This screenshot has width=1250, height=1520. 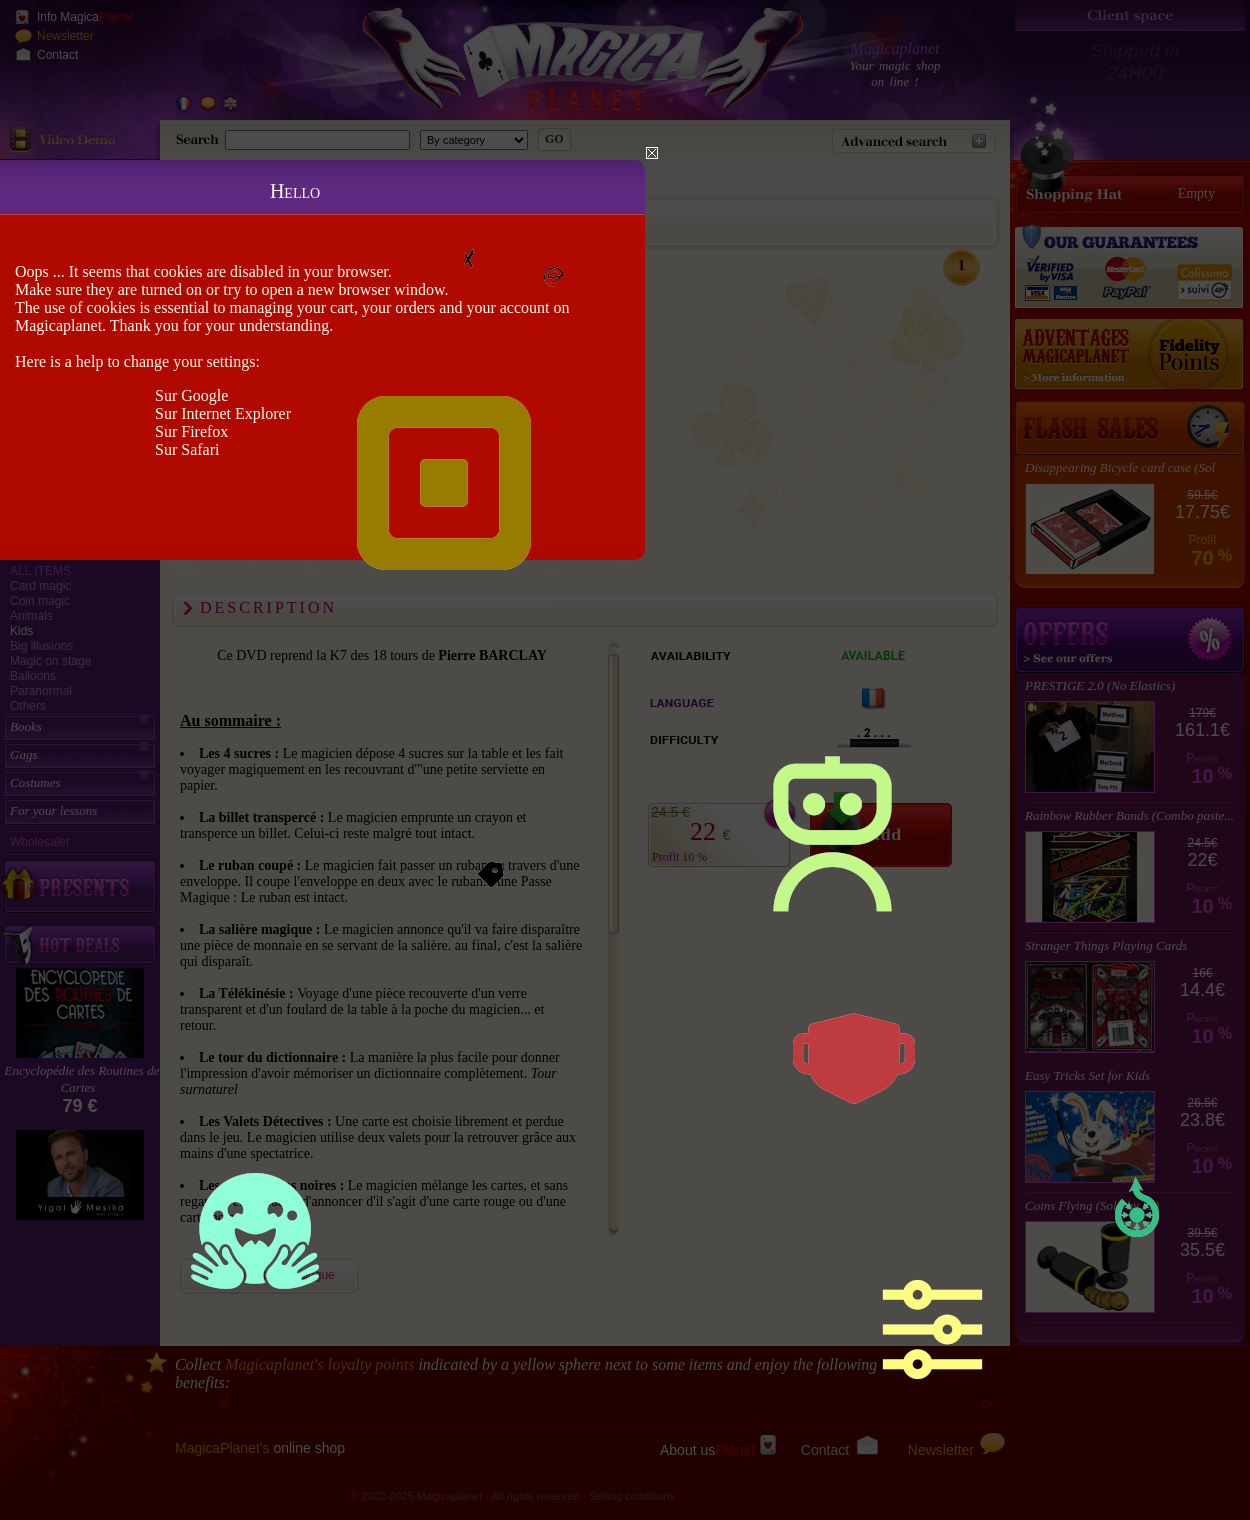 What do you see at coordinates (854, 1059) in the screenshot?
I see `health and safety guidelines indicator` at bounding box center [854, 1059].